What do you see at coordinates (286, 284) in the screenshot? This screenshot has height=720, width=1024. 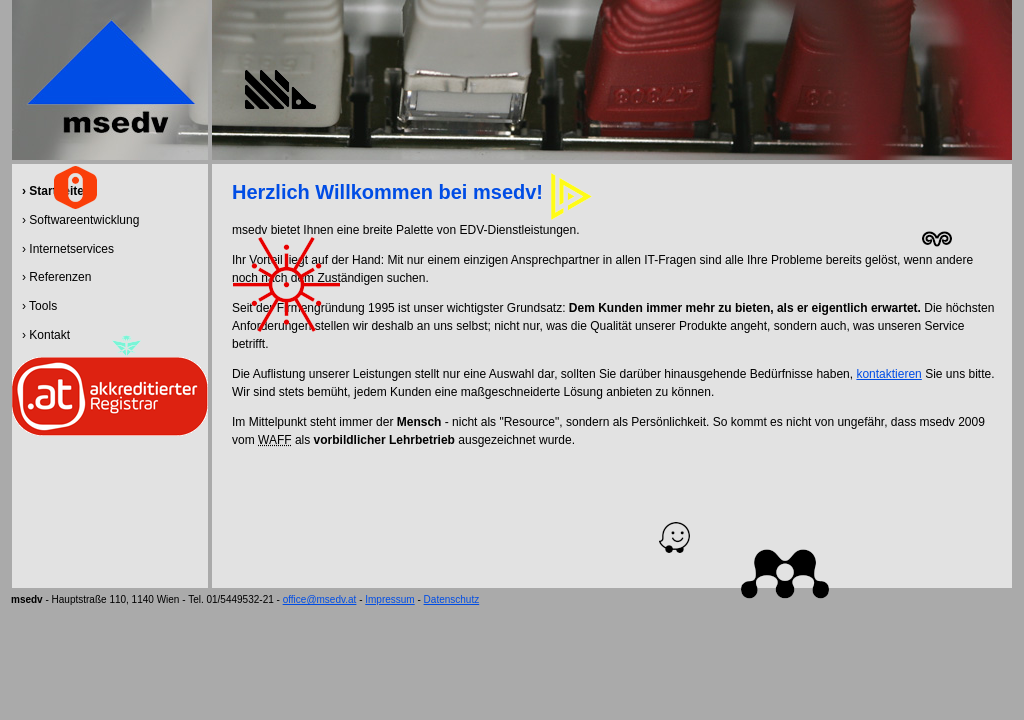 I see `tokio async runtime for rust logo` at bounding box center [286, 284].